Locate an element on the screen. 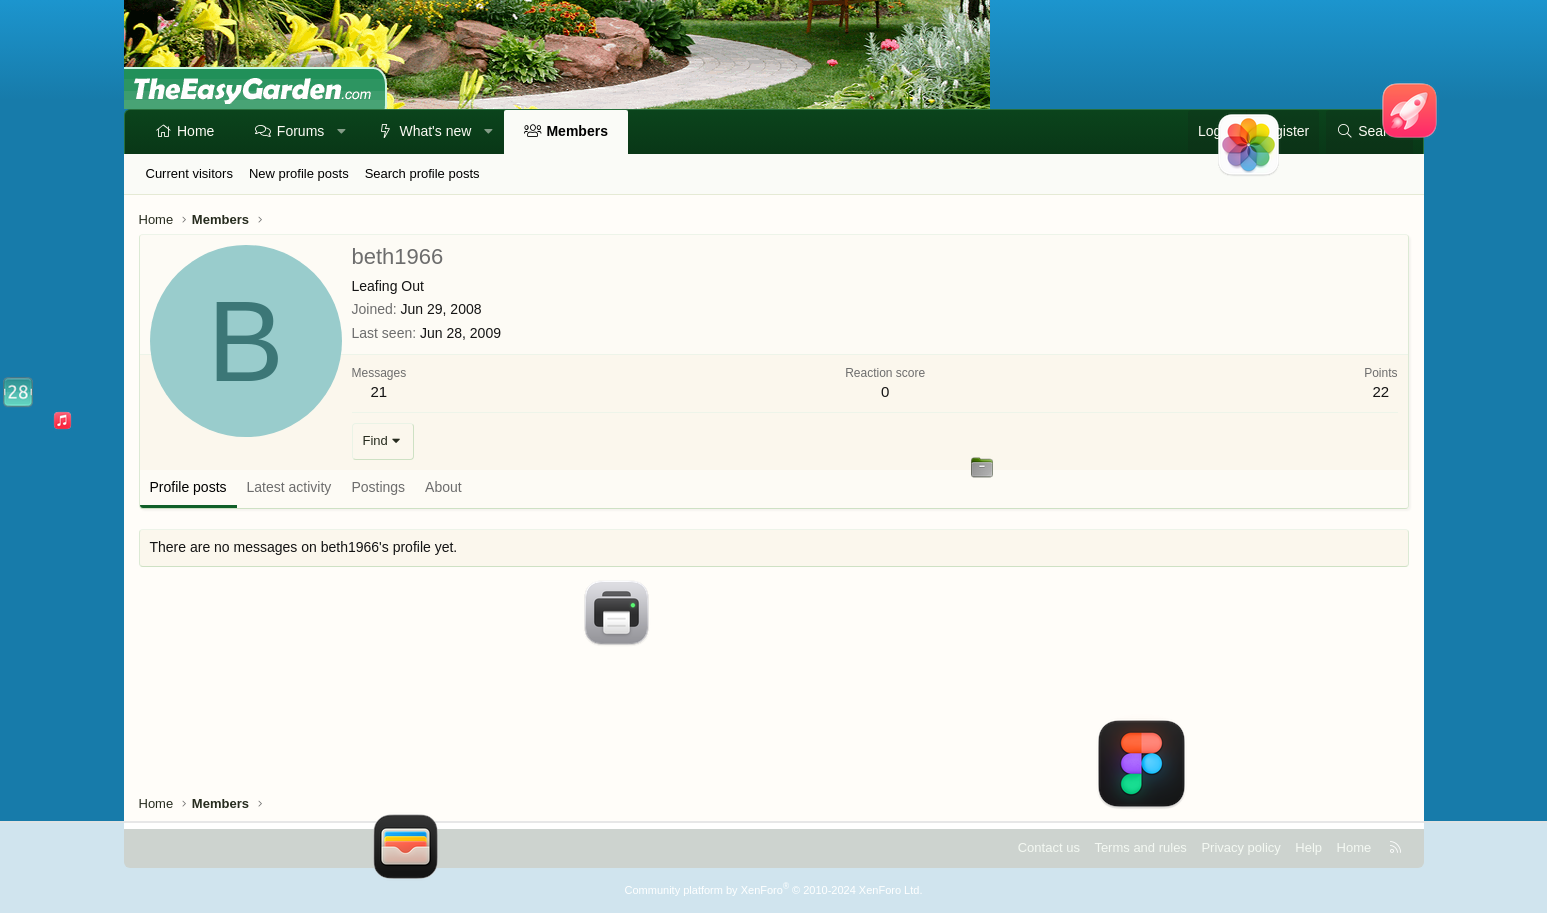  open the calendar app is located at coordinates (18, 392).